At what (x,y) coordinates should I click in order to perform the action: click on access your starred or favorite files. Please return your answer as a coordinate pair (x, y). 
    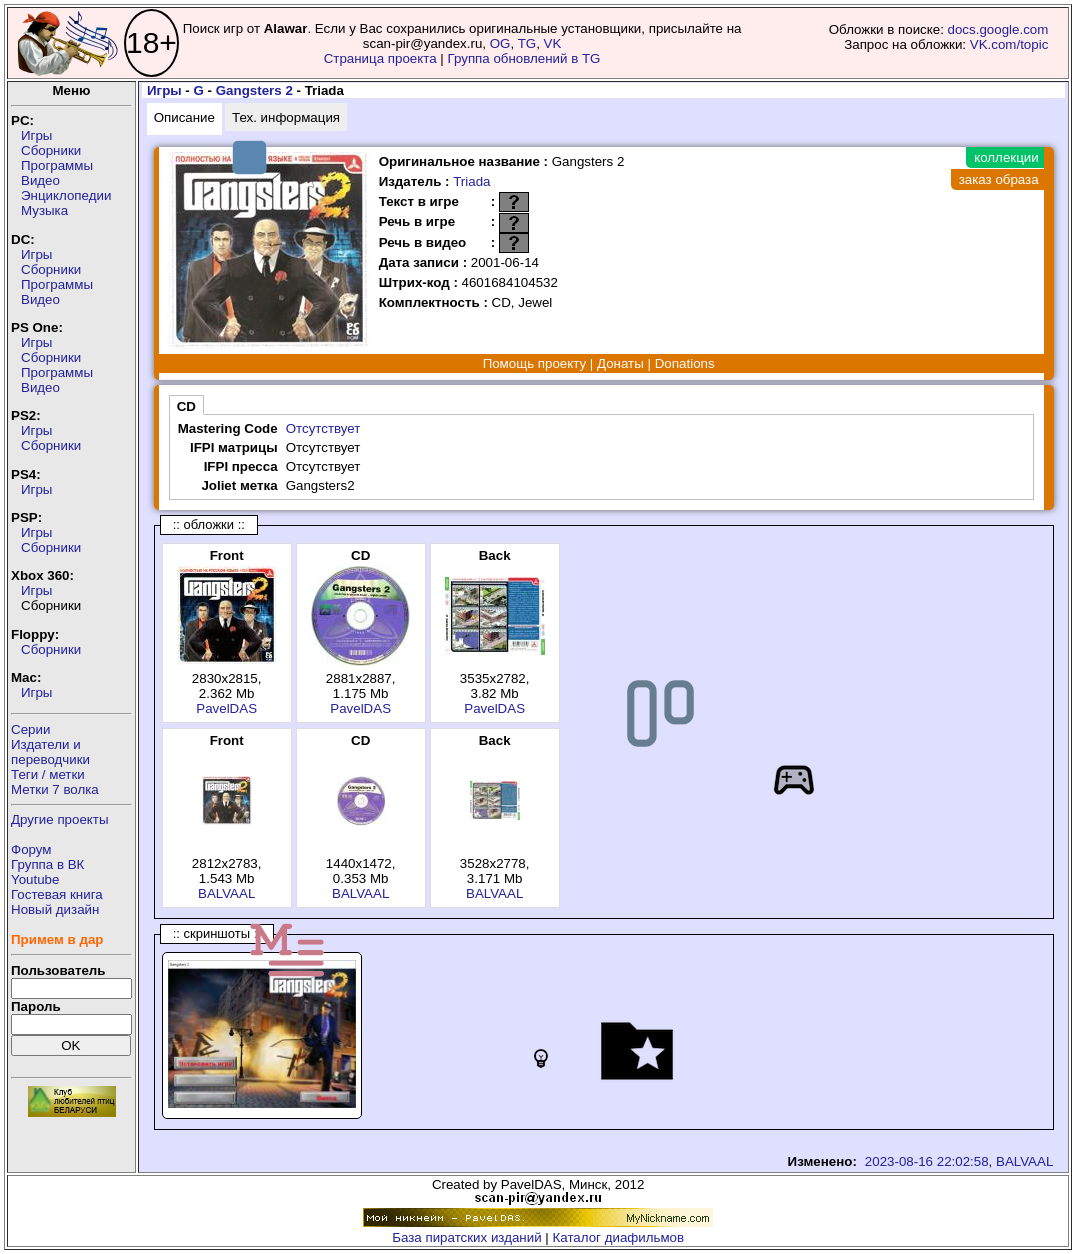
    Looking at the image, I should click on (637, 1051).